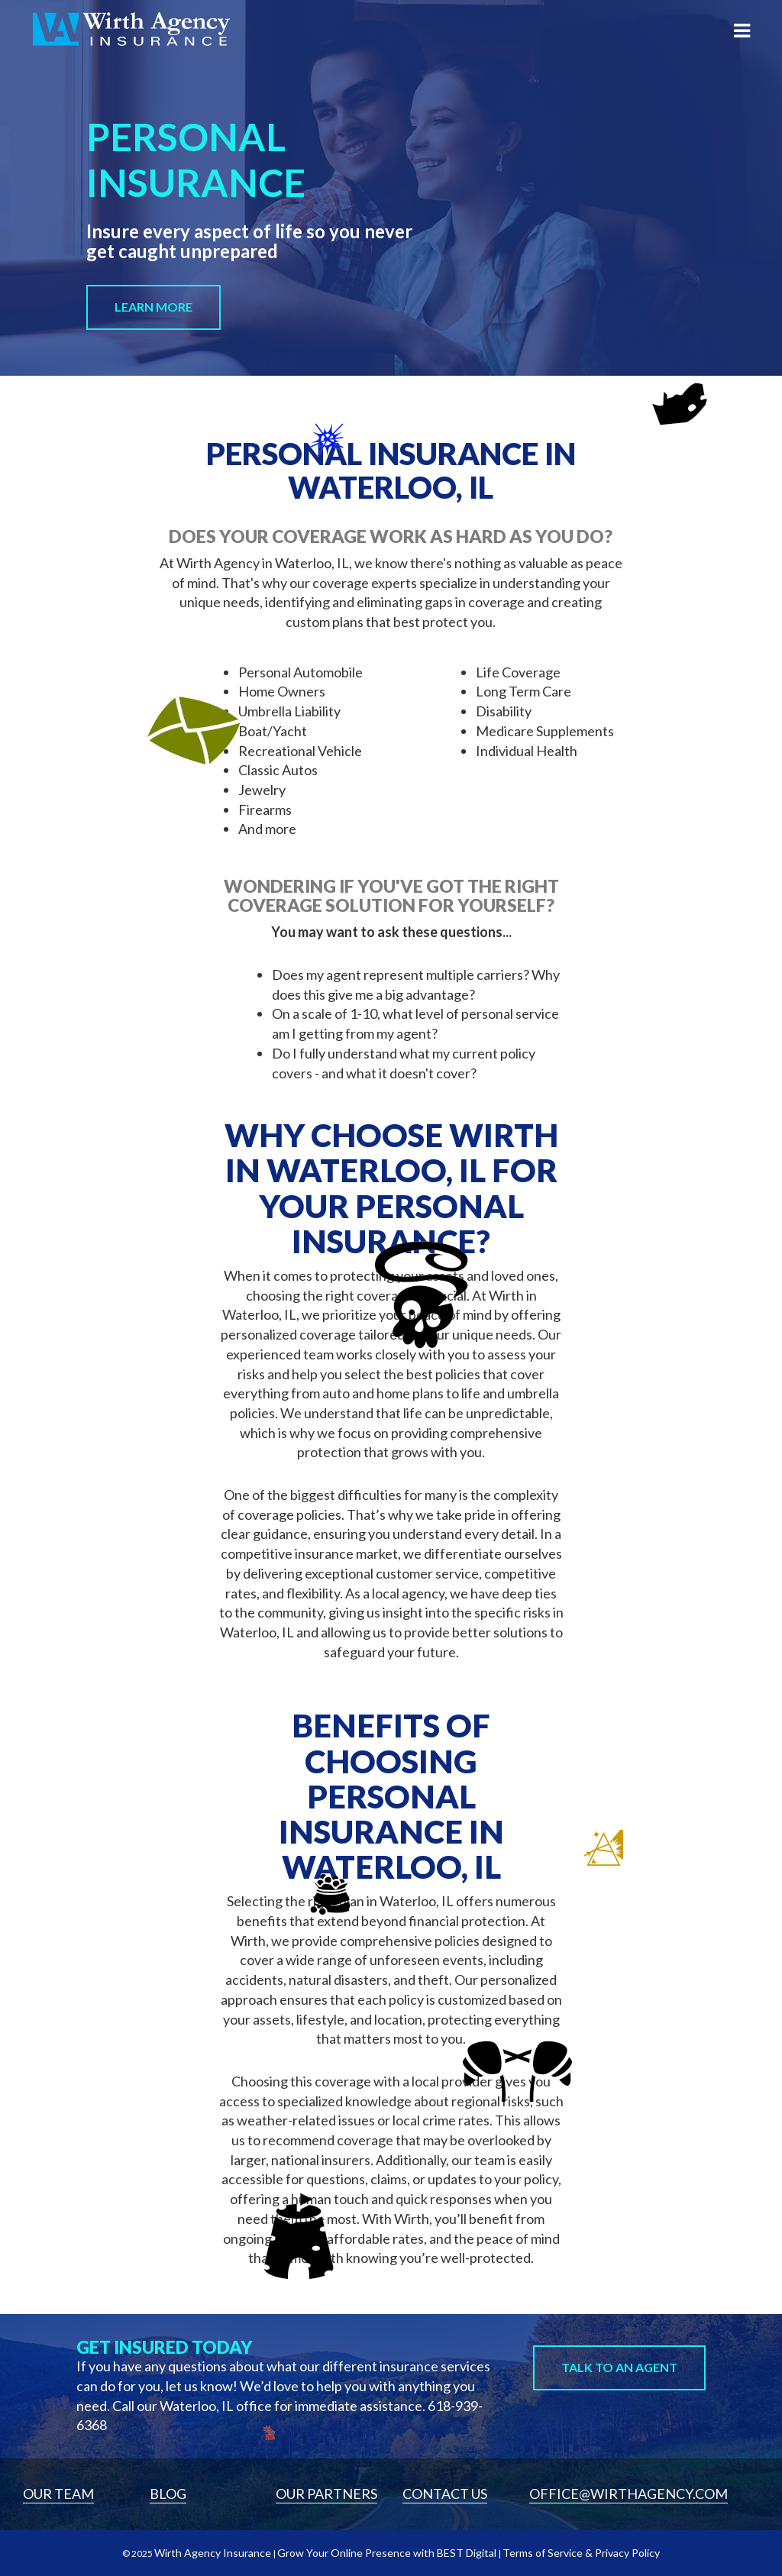  I want to click on open your inbox or messages, so click(193, 732).